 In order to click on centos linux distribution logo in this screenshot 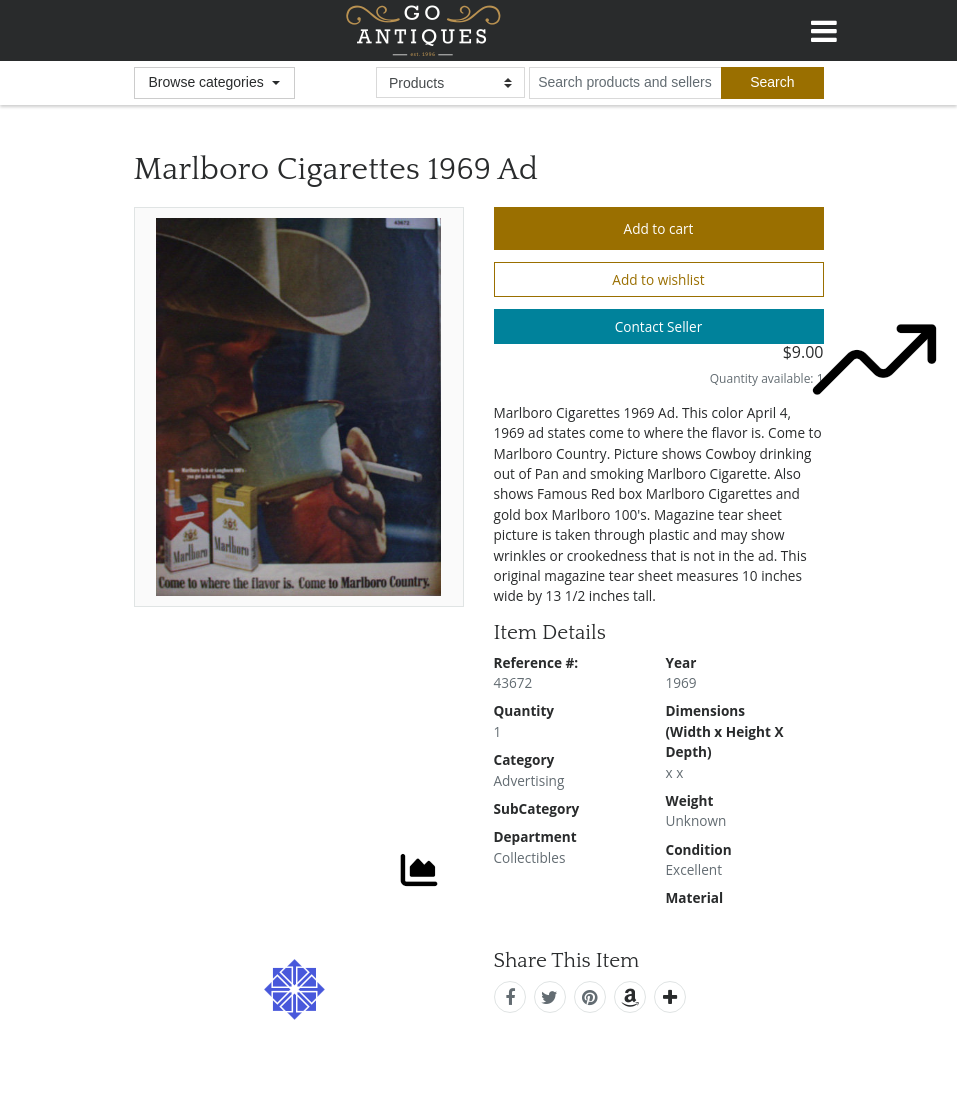, I will do `click(294, 989)`.